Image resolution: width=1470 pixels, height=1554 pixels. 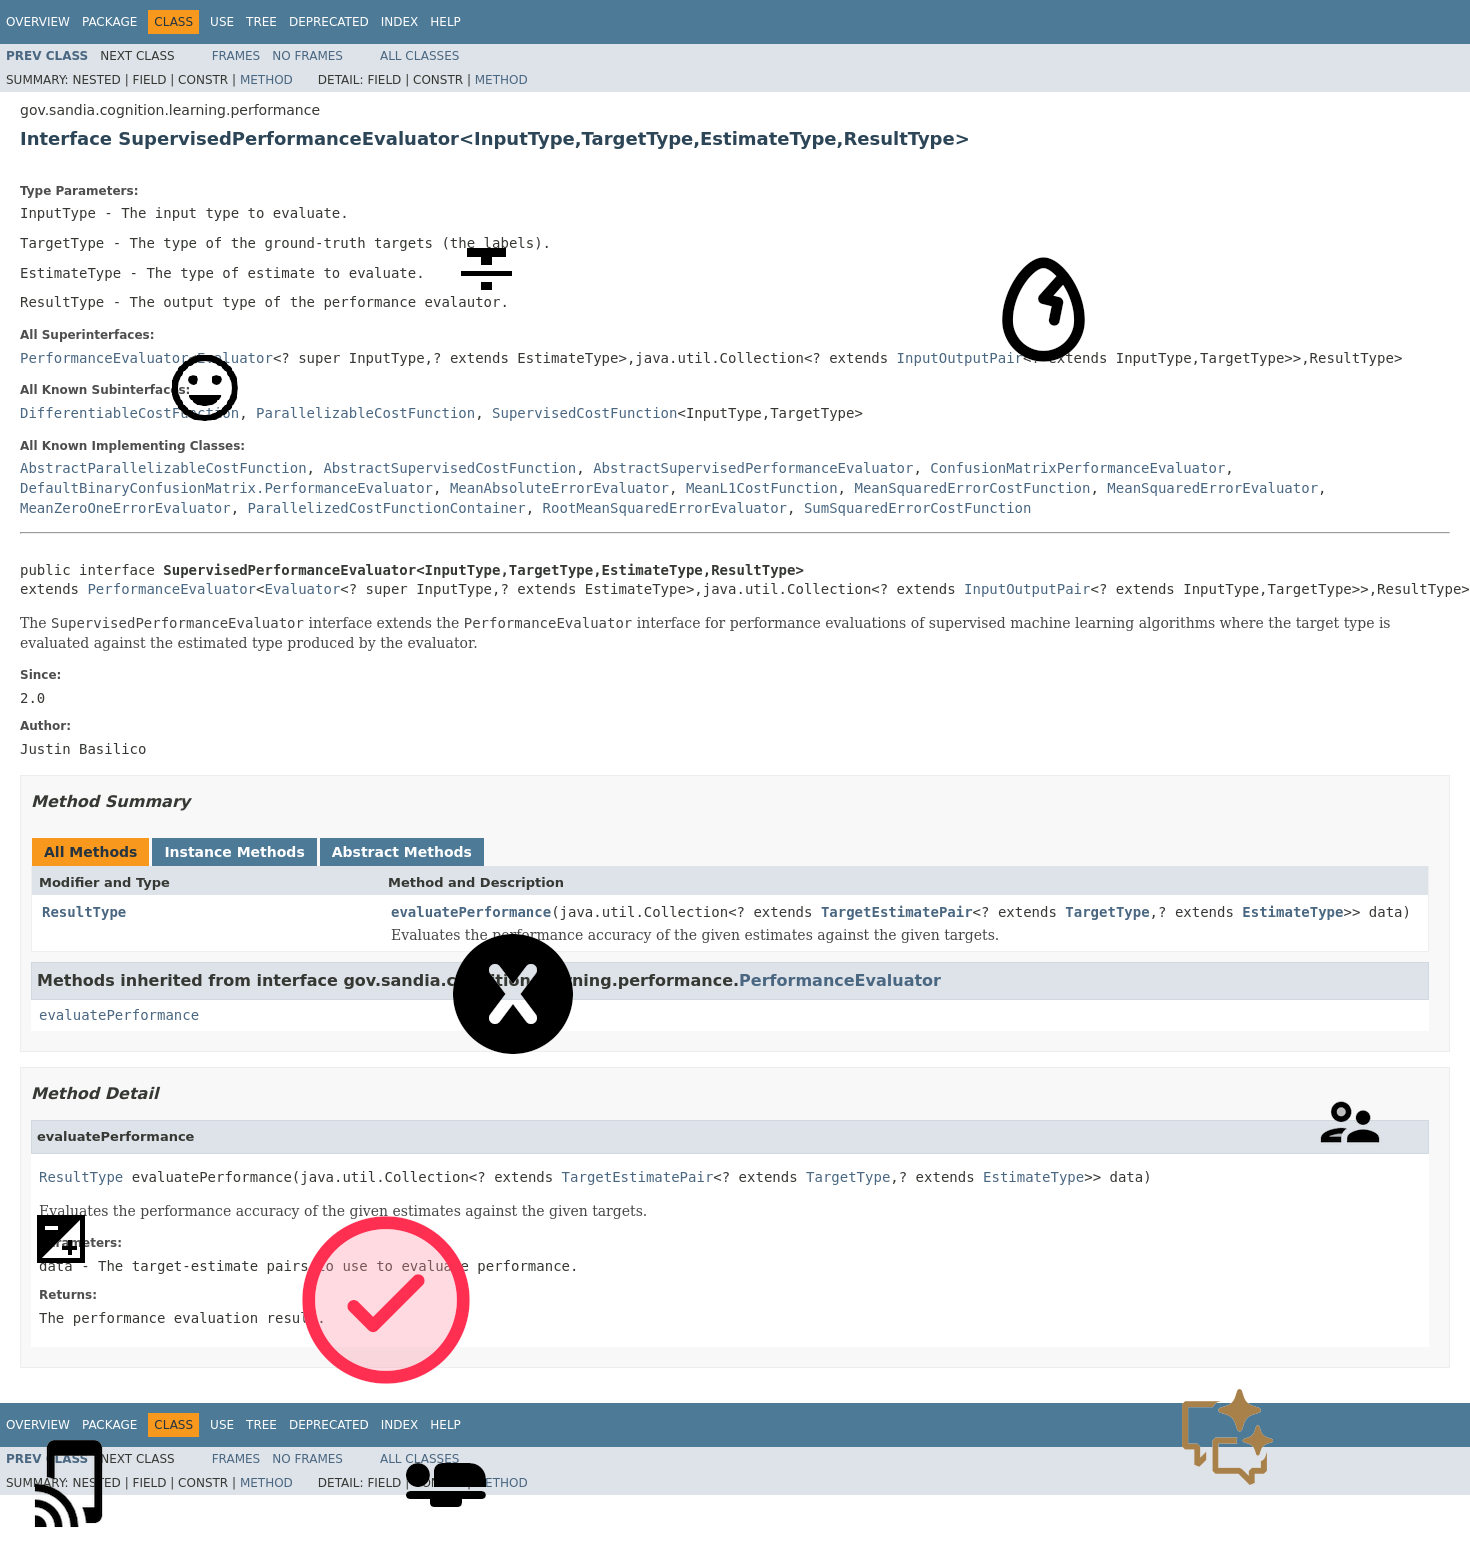 What do you see at coordinates (386, 1300) in the screenshot?
I see `indicates successful completion of an action` at bounding box center [386, 1300].